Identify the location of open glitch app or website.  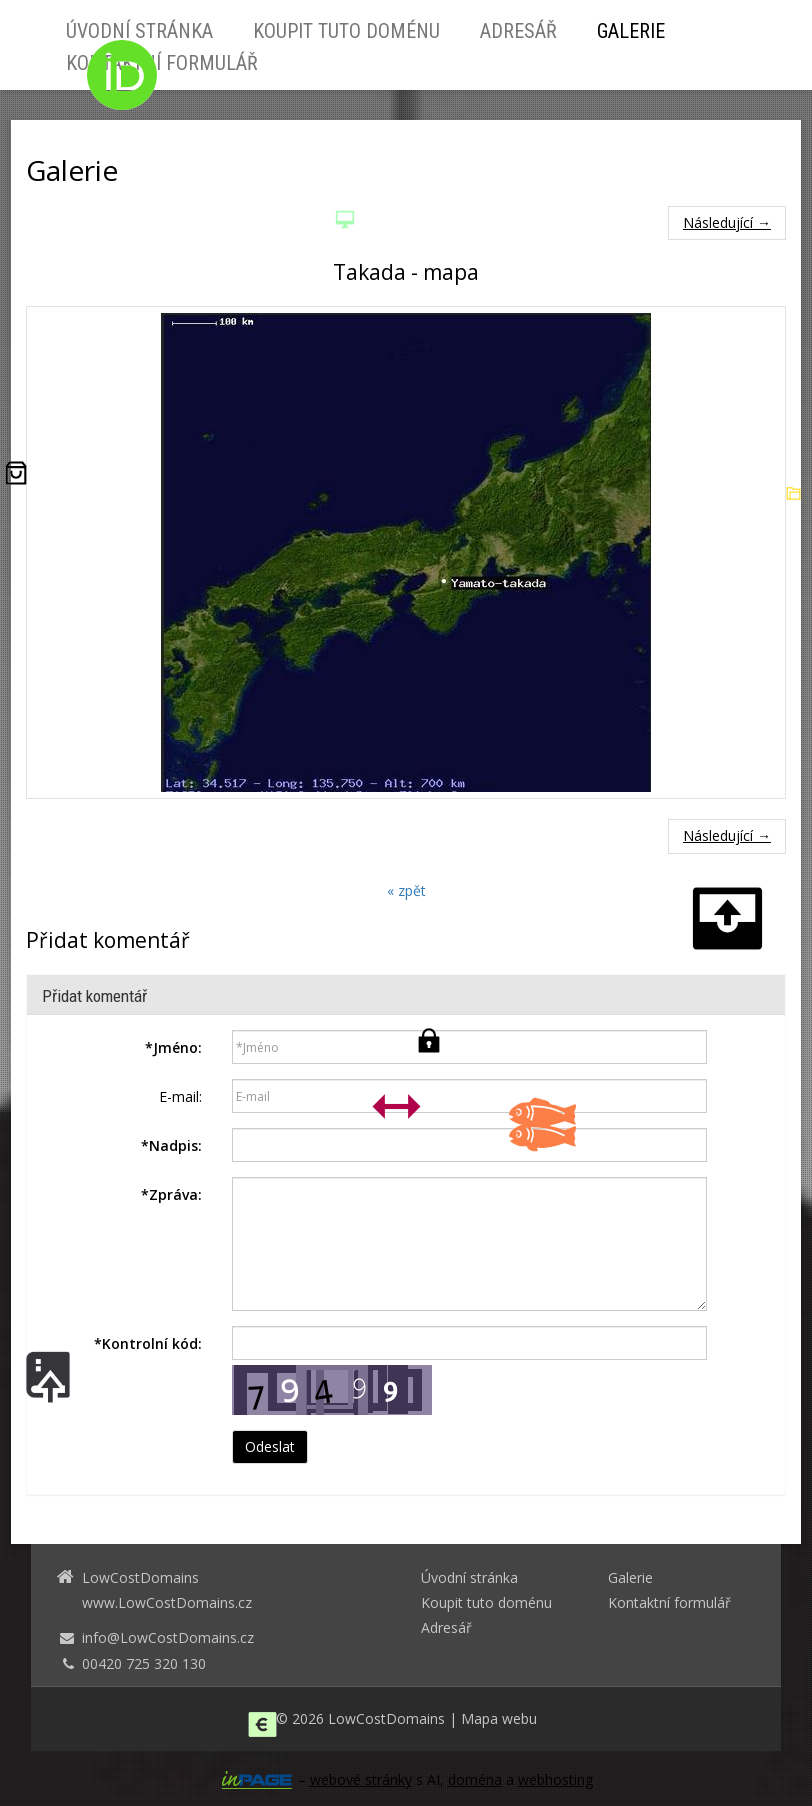
(542, 1124).